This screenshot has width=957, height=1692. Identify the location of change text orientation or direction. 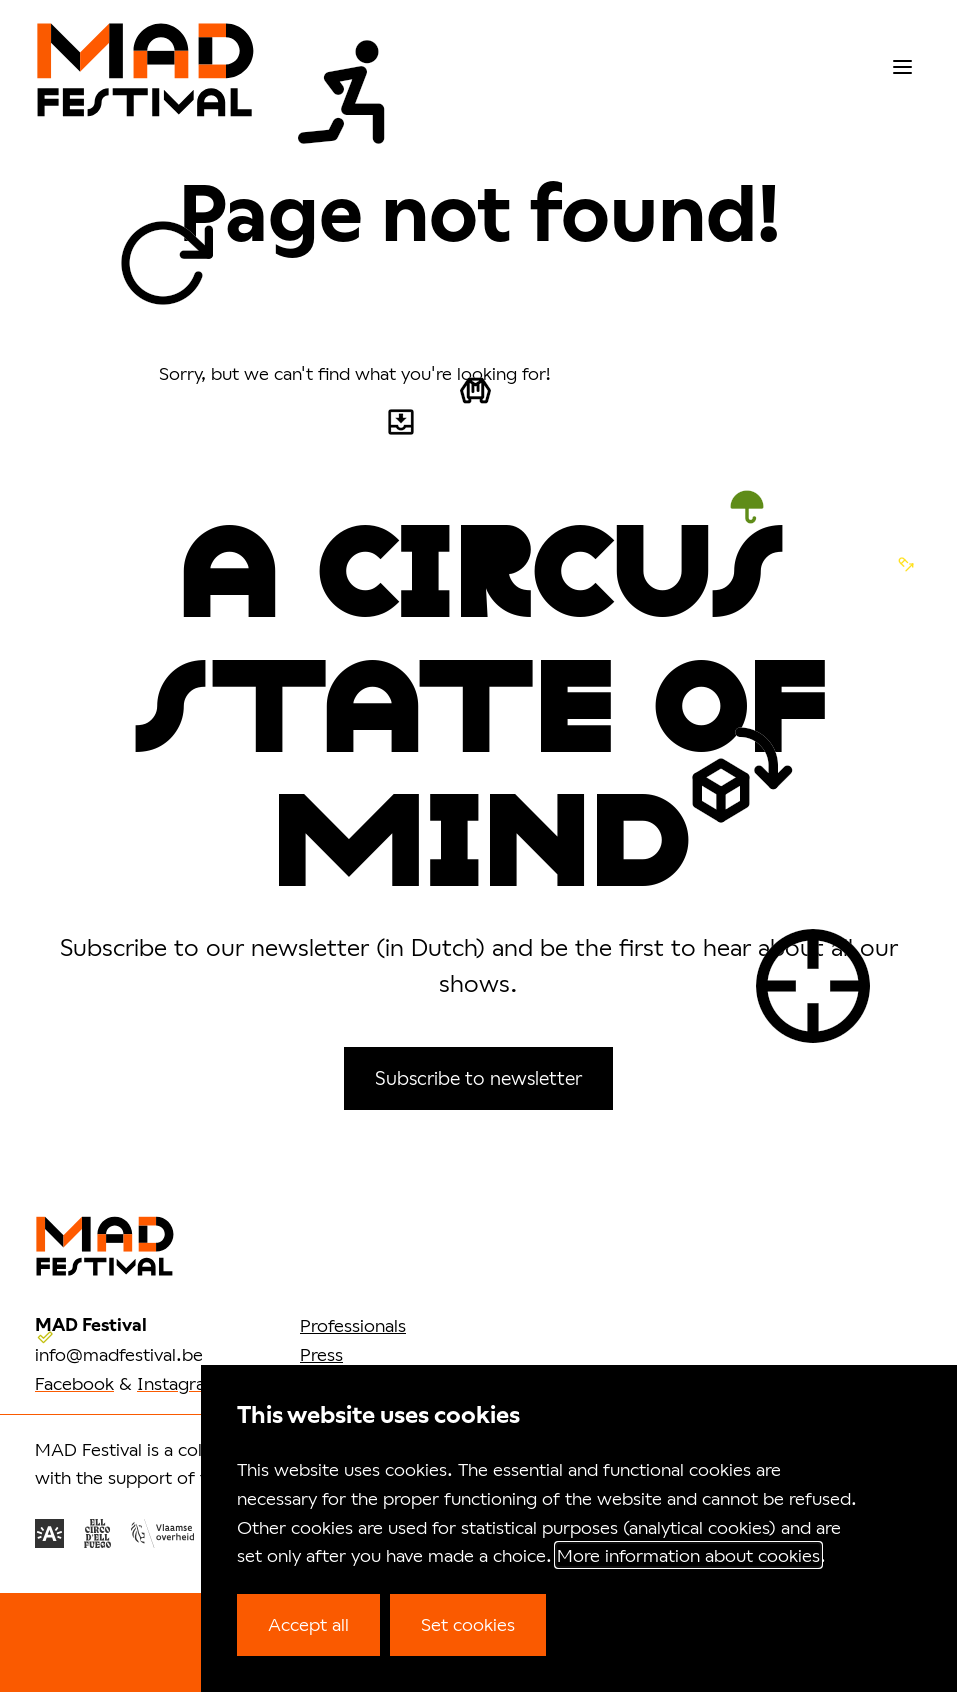
(906, 564).